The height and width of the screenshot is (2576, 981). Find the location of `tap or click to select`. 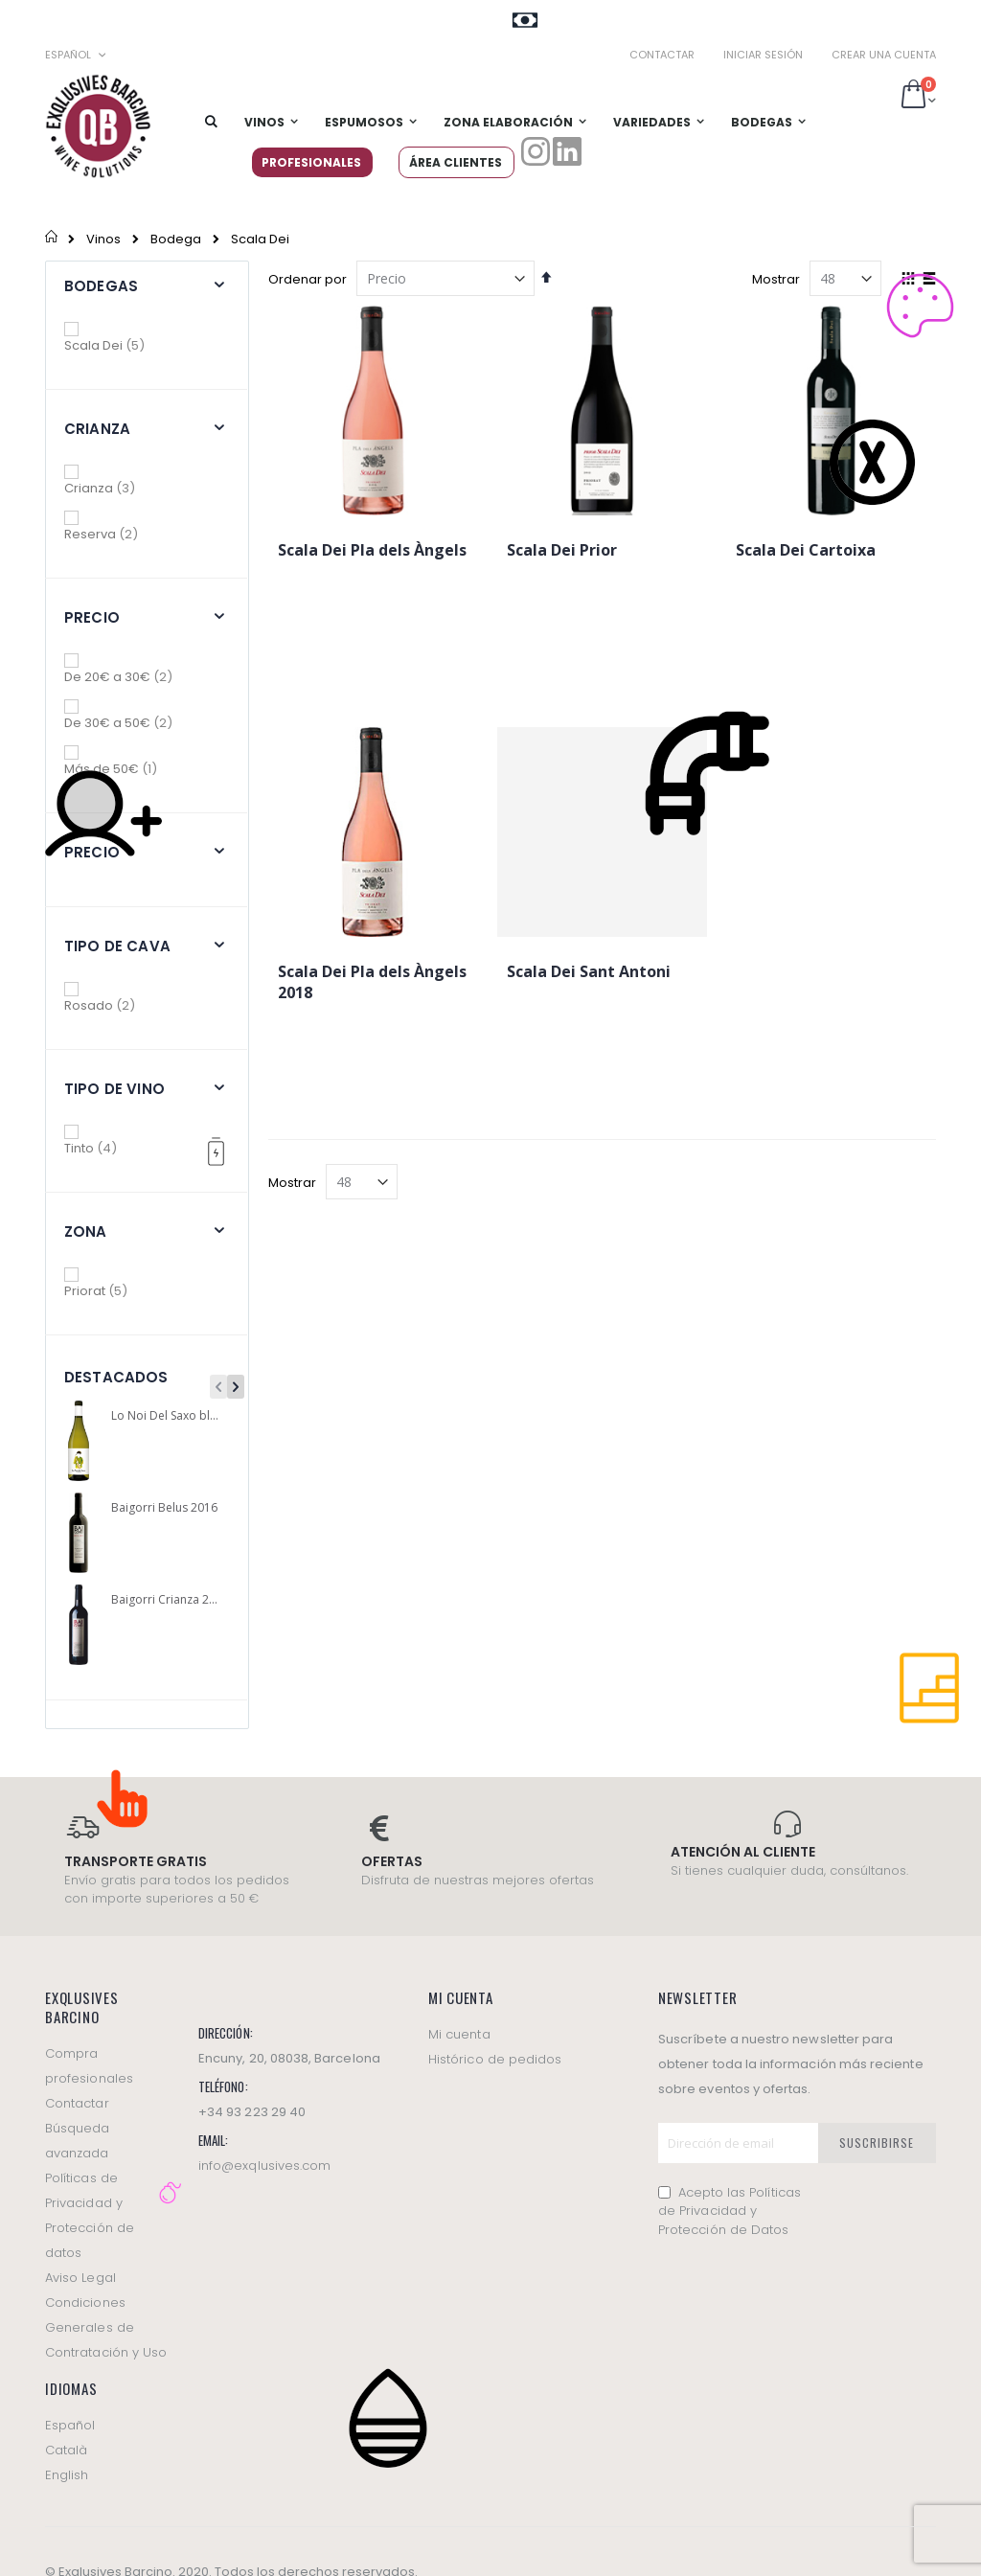

tap or click to select is located at coordinates (122, 1798).